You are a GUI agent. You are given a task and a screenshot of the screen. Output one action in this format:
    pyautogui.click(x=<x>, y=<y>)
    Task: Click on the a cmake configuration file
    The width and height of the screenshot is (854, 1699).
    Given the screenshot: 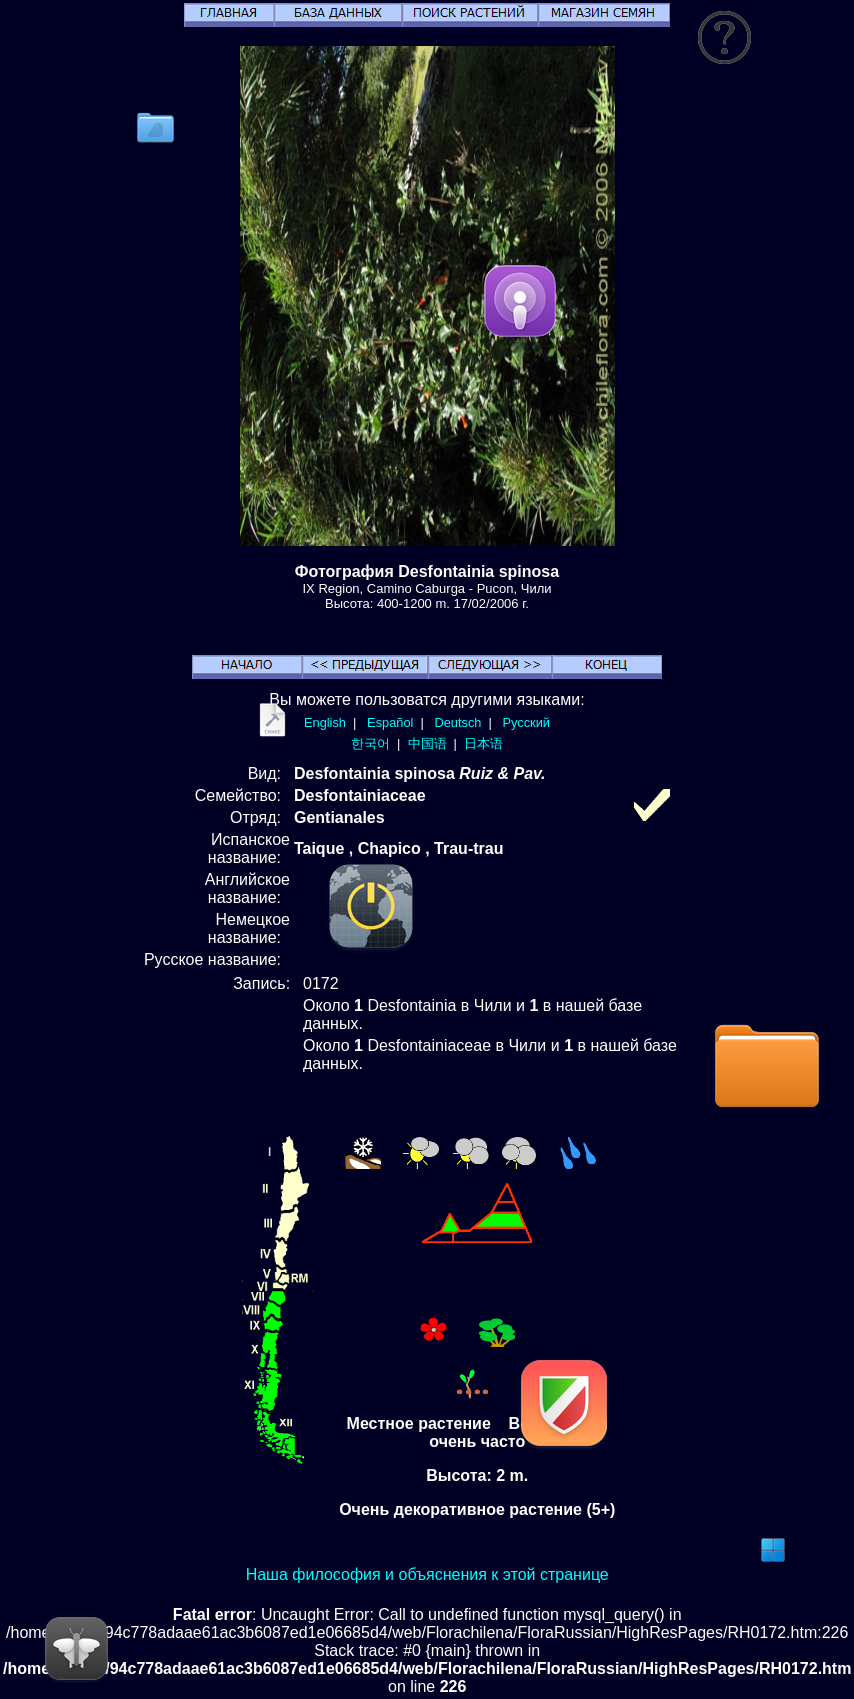 What is the action you would take?
    pyautogui.click(x=272, y=720)
    